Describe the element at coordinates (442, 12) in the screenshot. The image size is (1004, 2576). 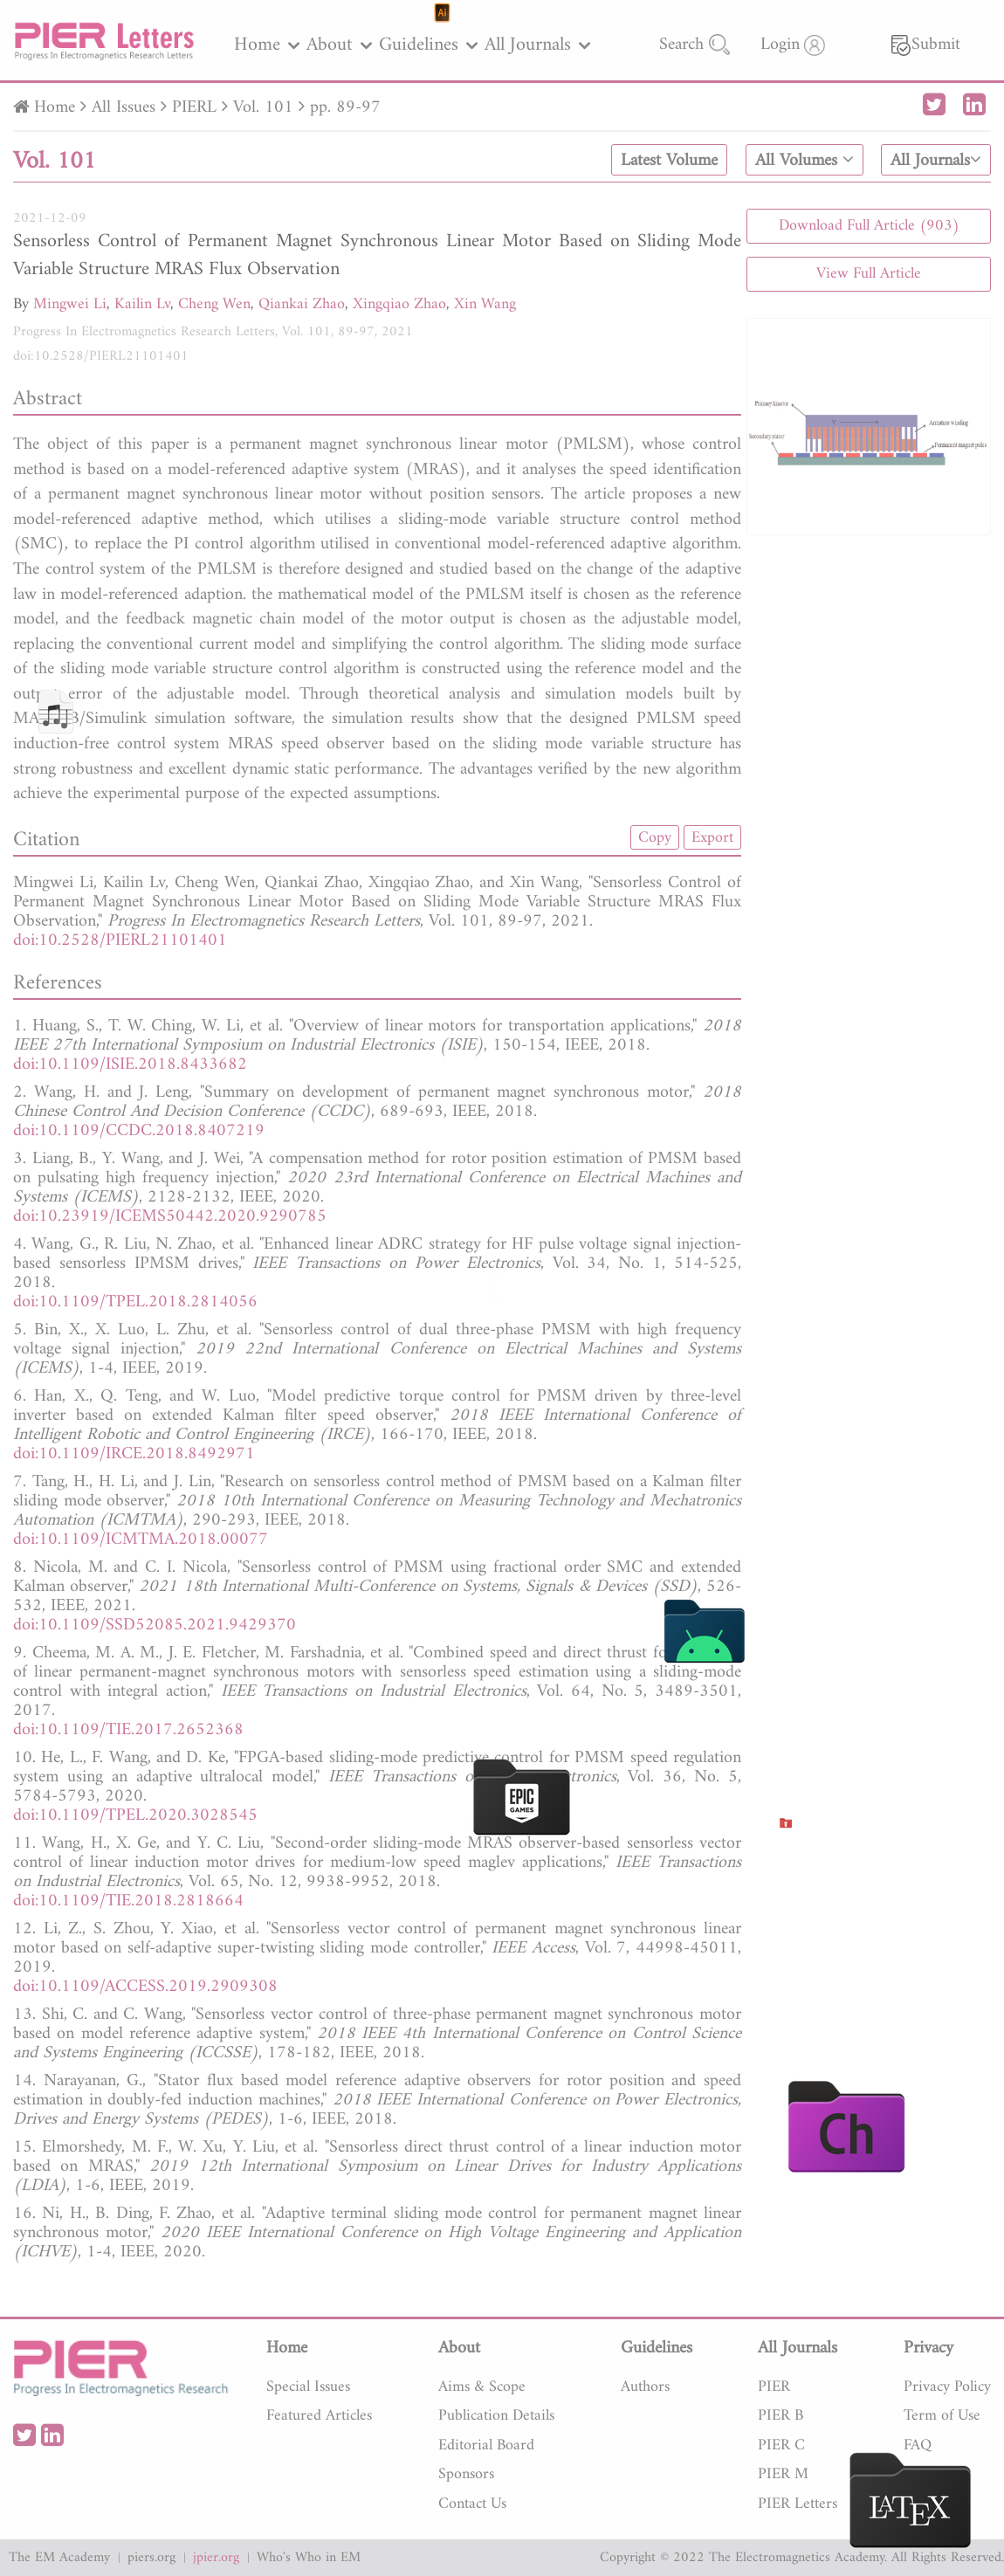
I see `open an Adobe Illustrator file` at that location.